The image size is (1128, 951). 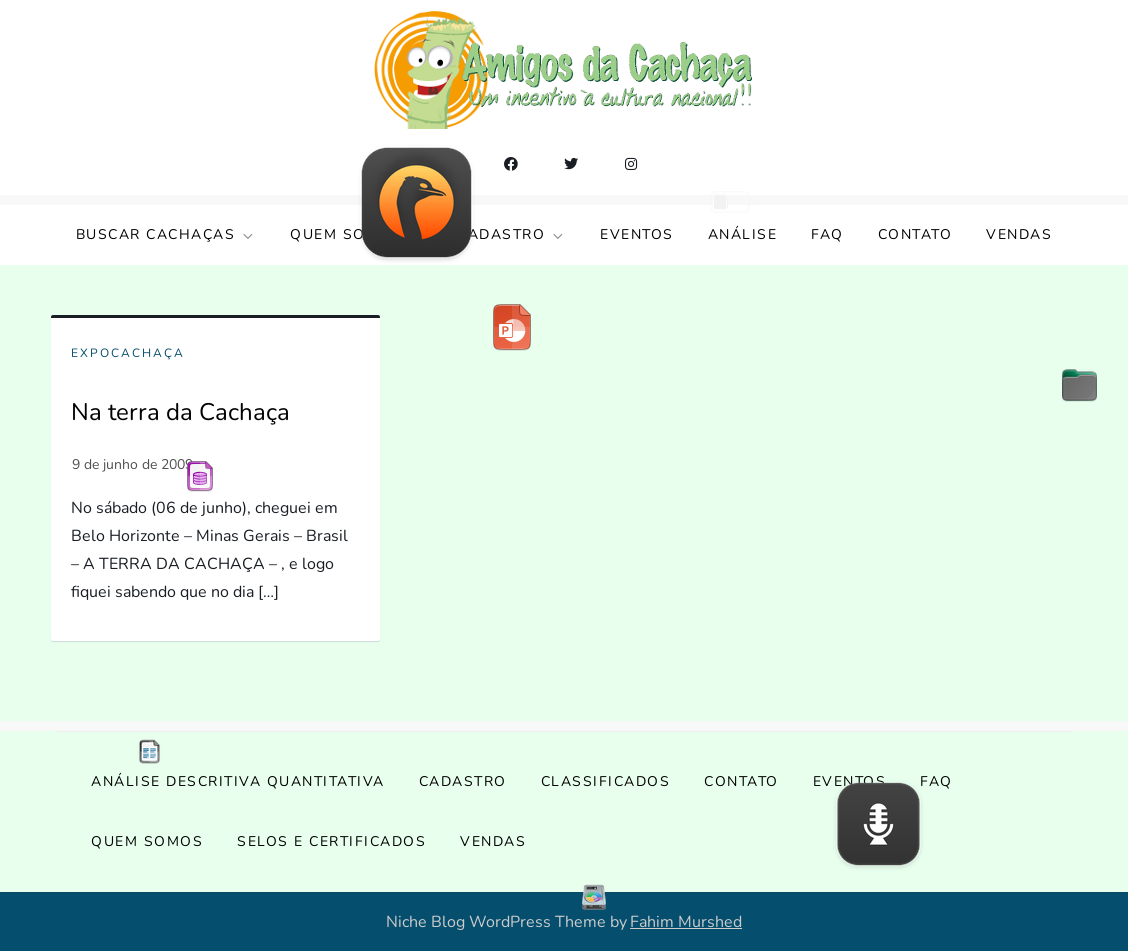 What do you see at coordinates (416, 202) in the screenshot?
I see `launch qemu virtual machine emulator` at bounding box center [416, 202].